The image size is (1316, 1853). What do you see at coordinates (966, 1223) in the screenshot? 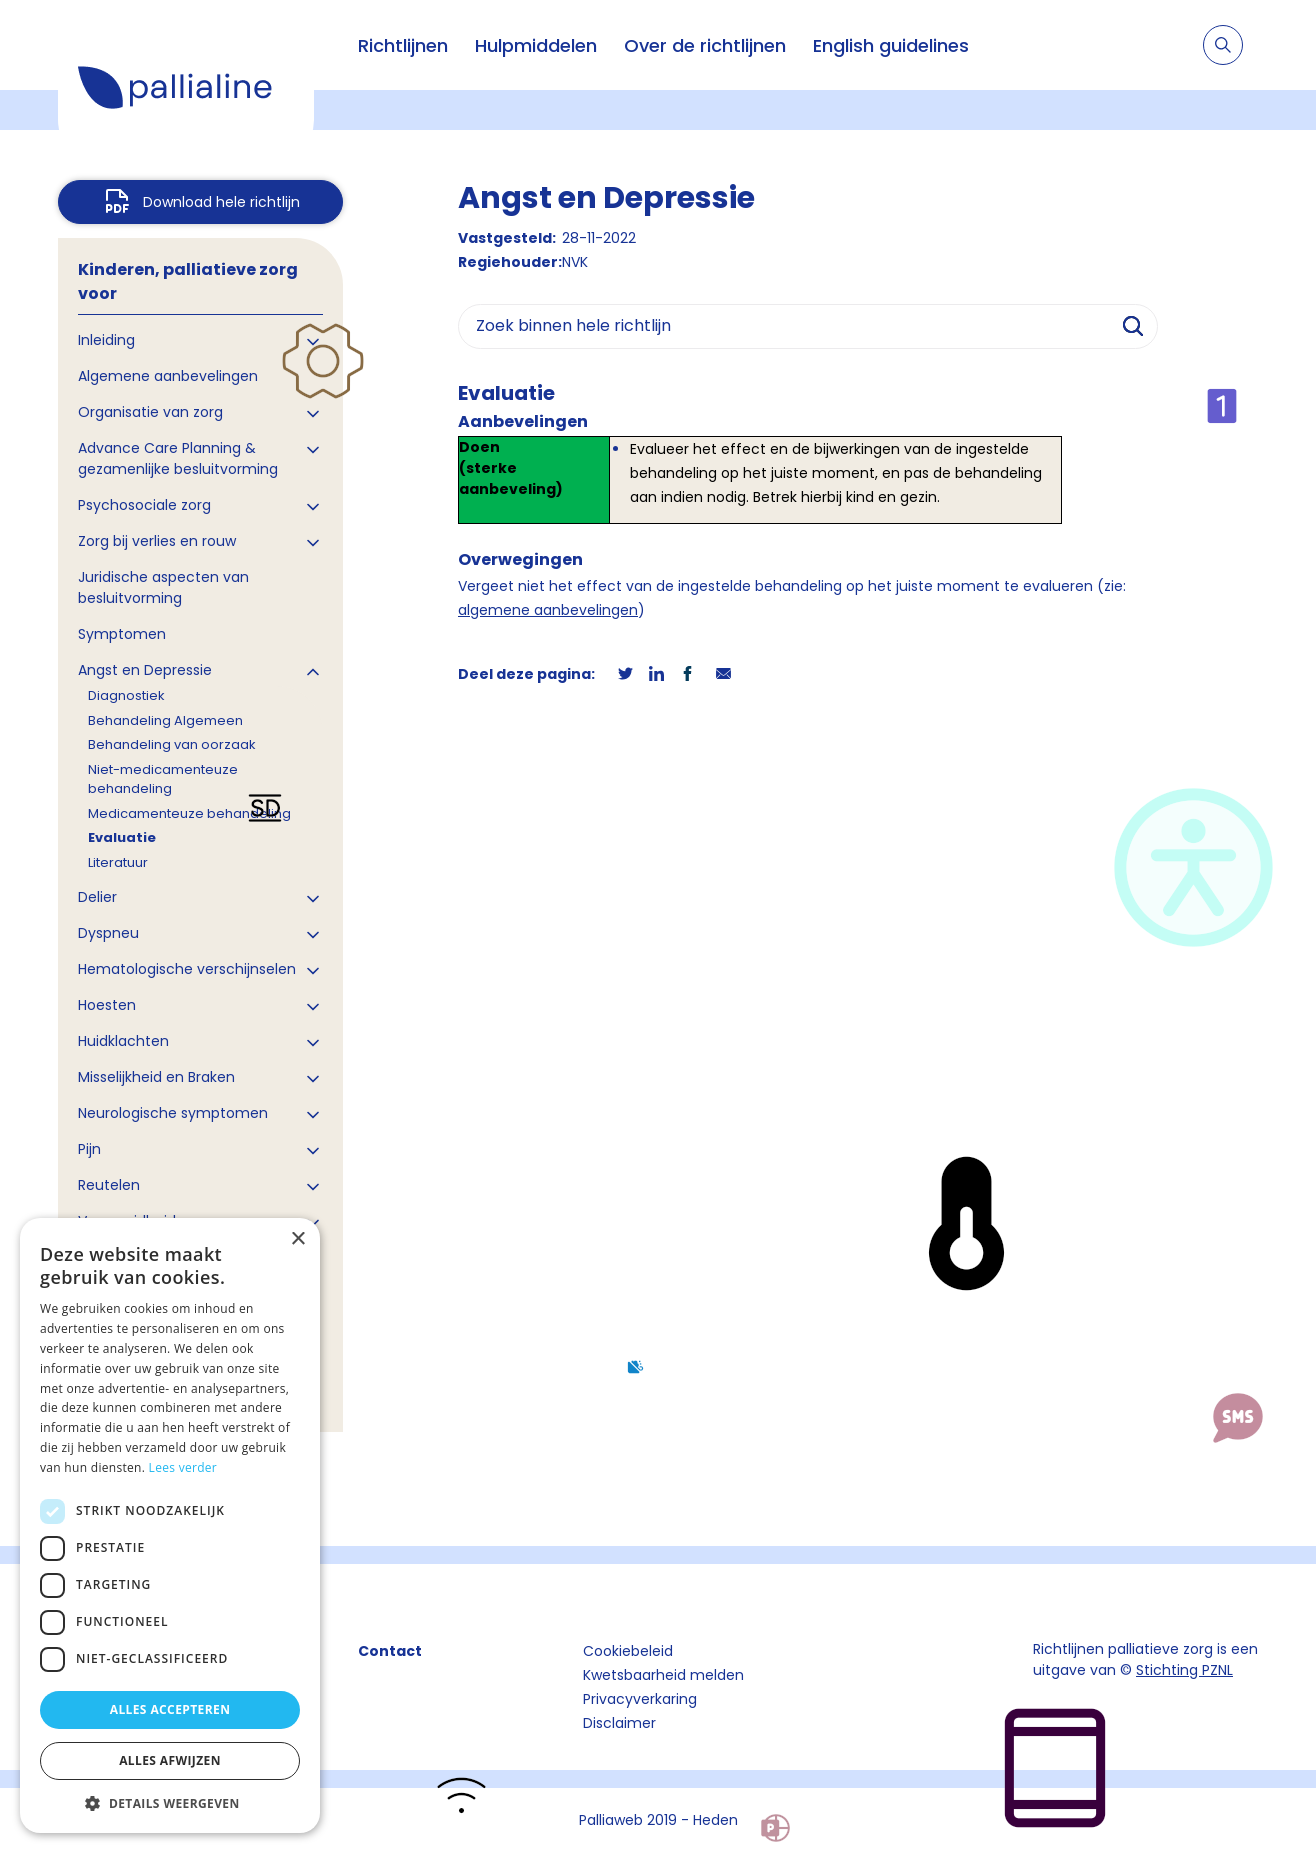
I see `indicates medium or moderate temperature` at bounding box center [966, 1223].